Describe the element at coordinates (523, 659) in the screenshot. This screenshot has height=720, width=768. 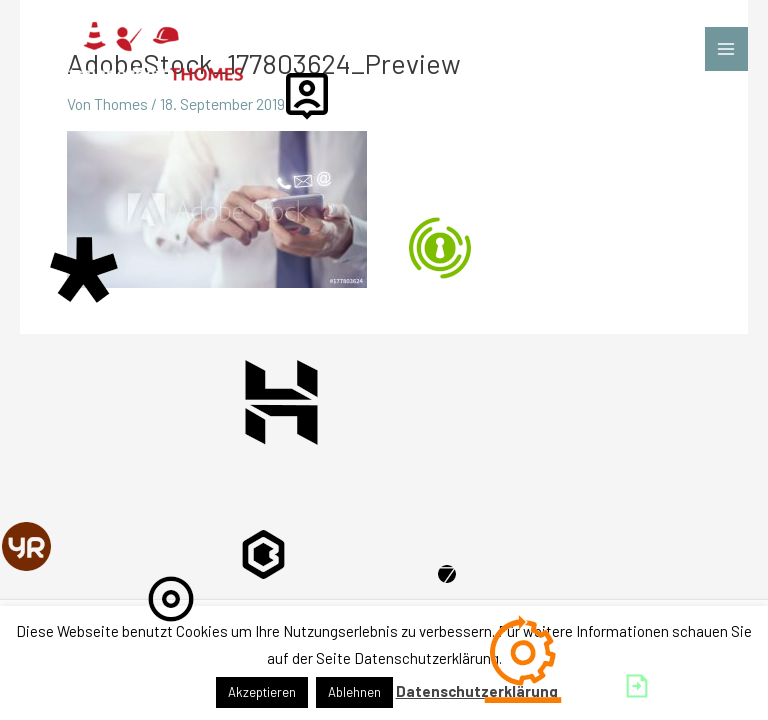
I see `JFrog Pipelines logo` at that location.